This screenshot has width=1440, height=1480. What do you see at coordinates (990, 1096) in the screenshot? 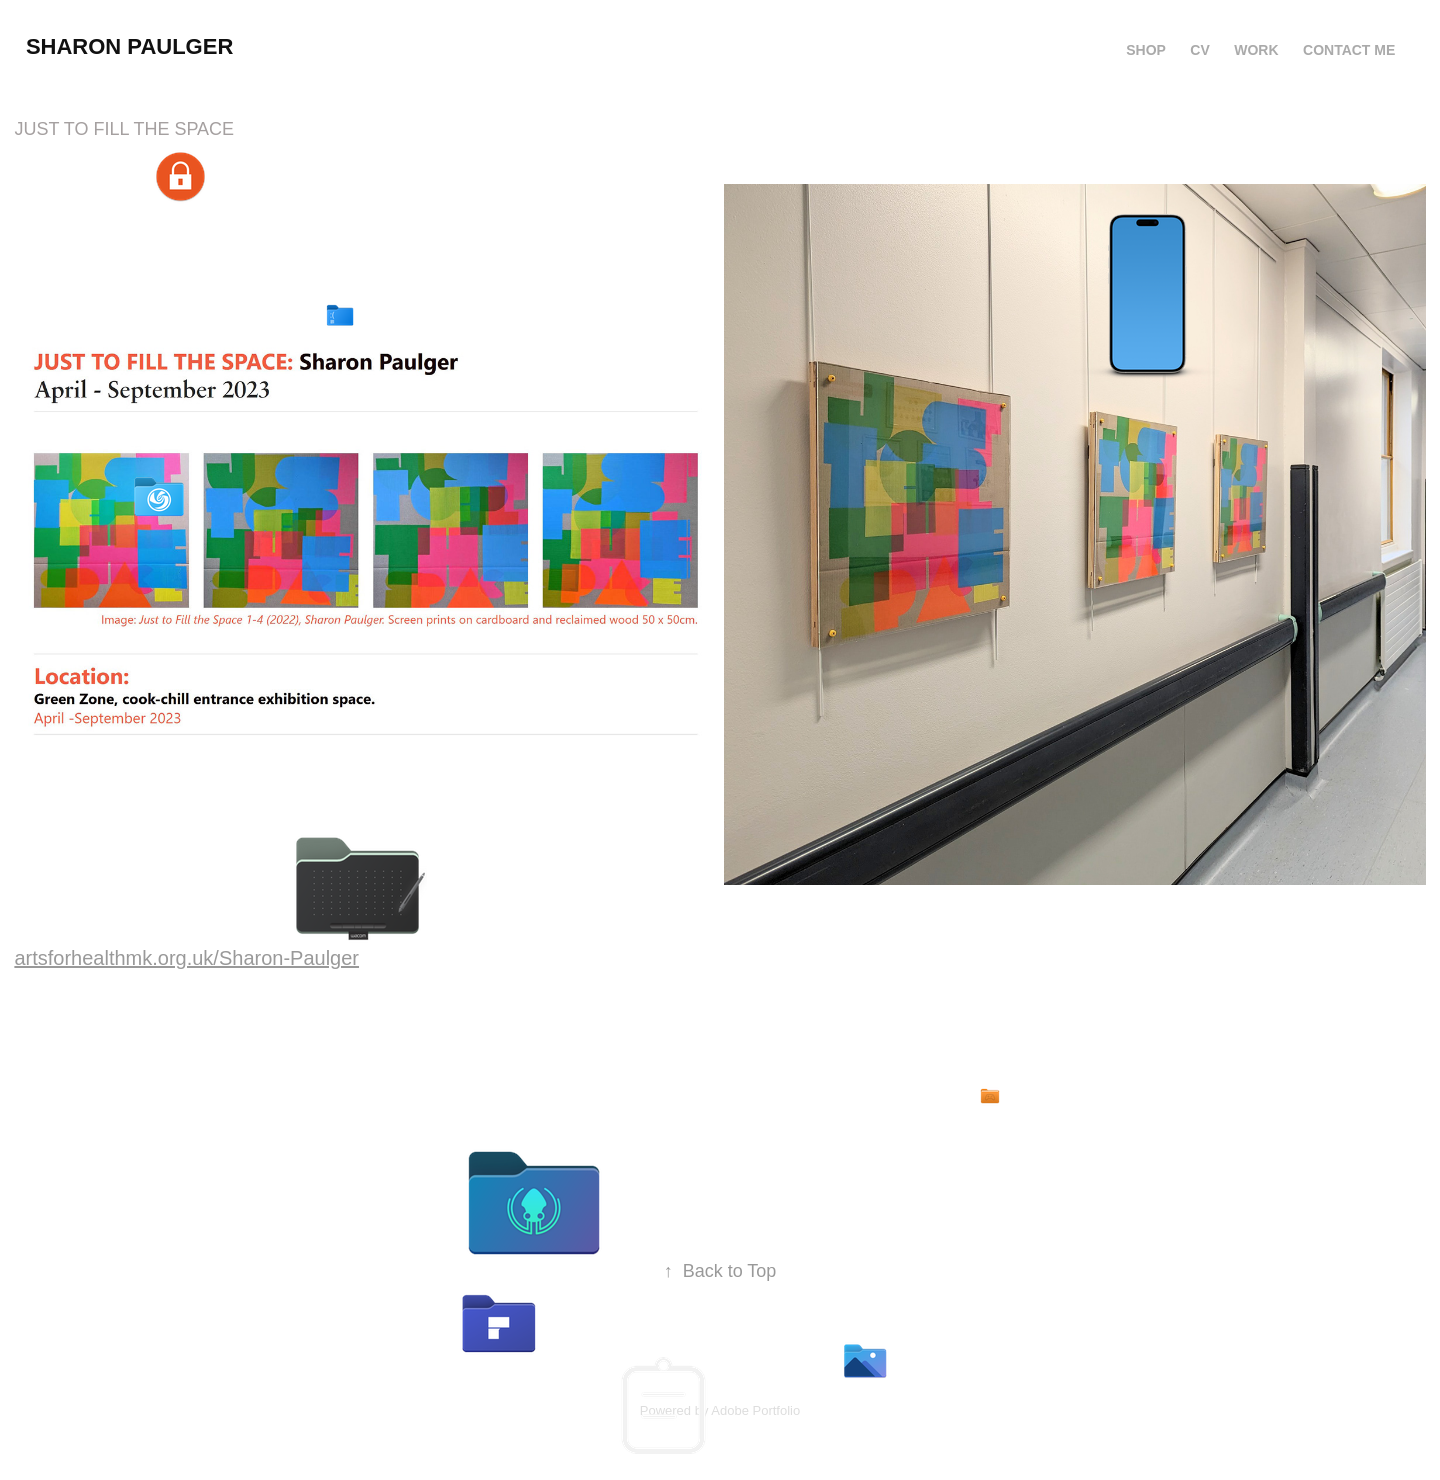
I see `open your games folder` at bounding box center [990, 1096].